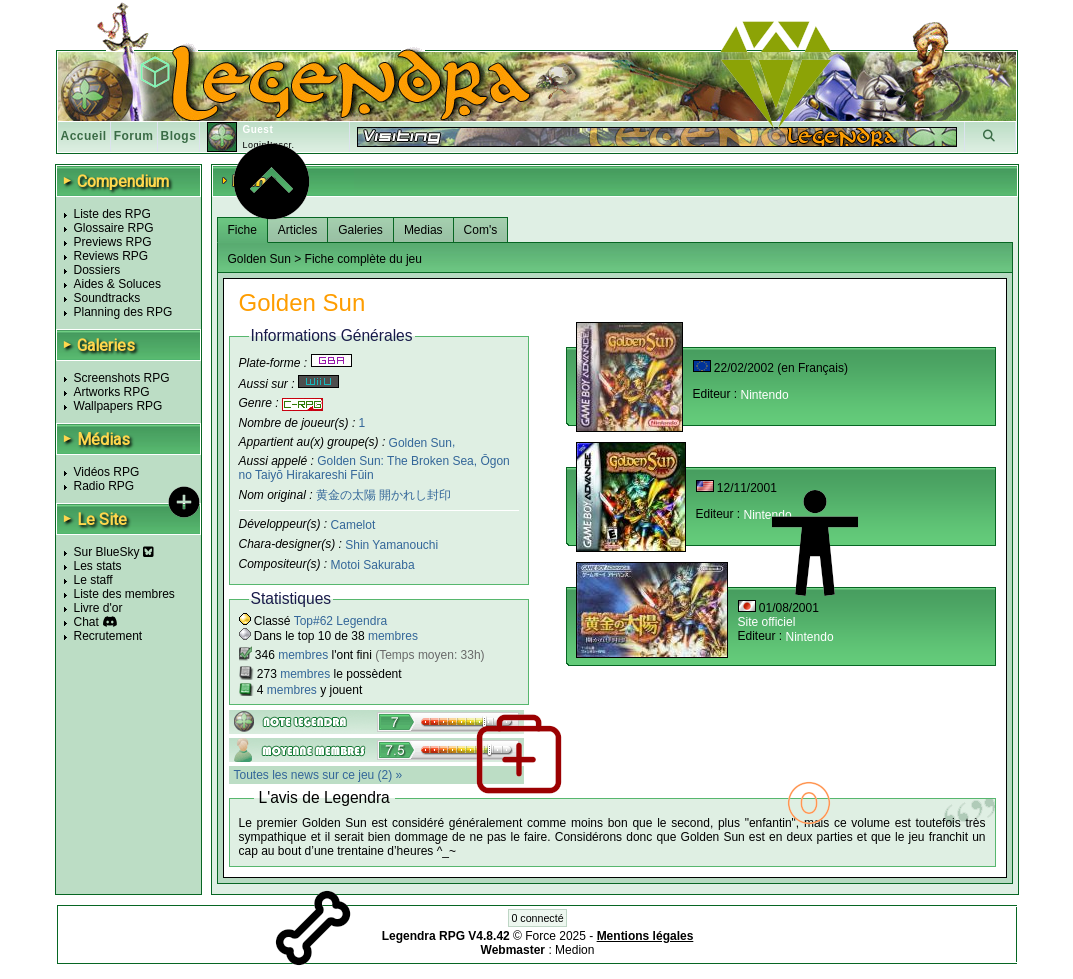 The height and width of the screenshot is (979, 1073). Describe the element at coordinates (815, 543) in the screenshot. I see `accessibility settings` at that location.